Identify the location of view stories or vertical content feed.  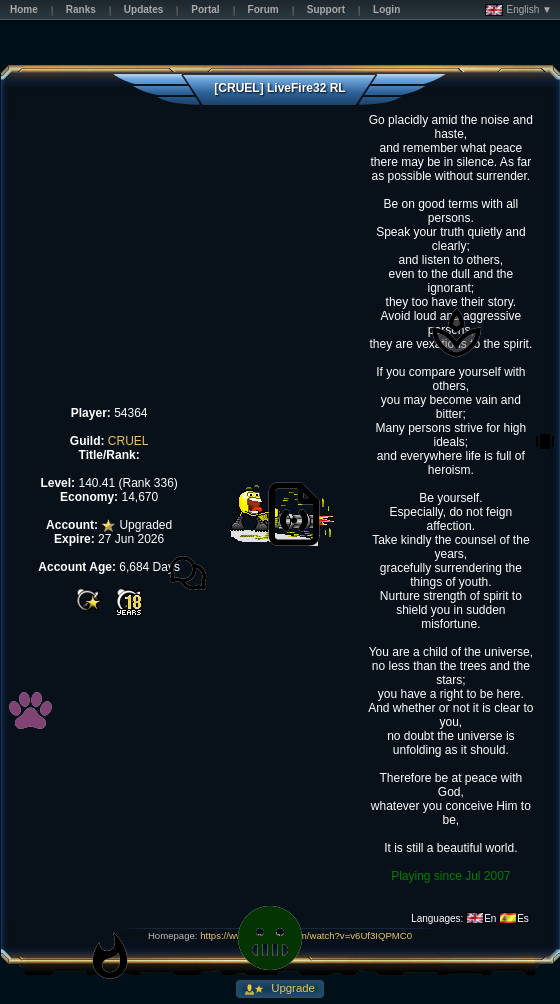
(545, 442).